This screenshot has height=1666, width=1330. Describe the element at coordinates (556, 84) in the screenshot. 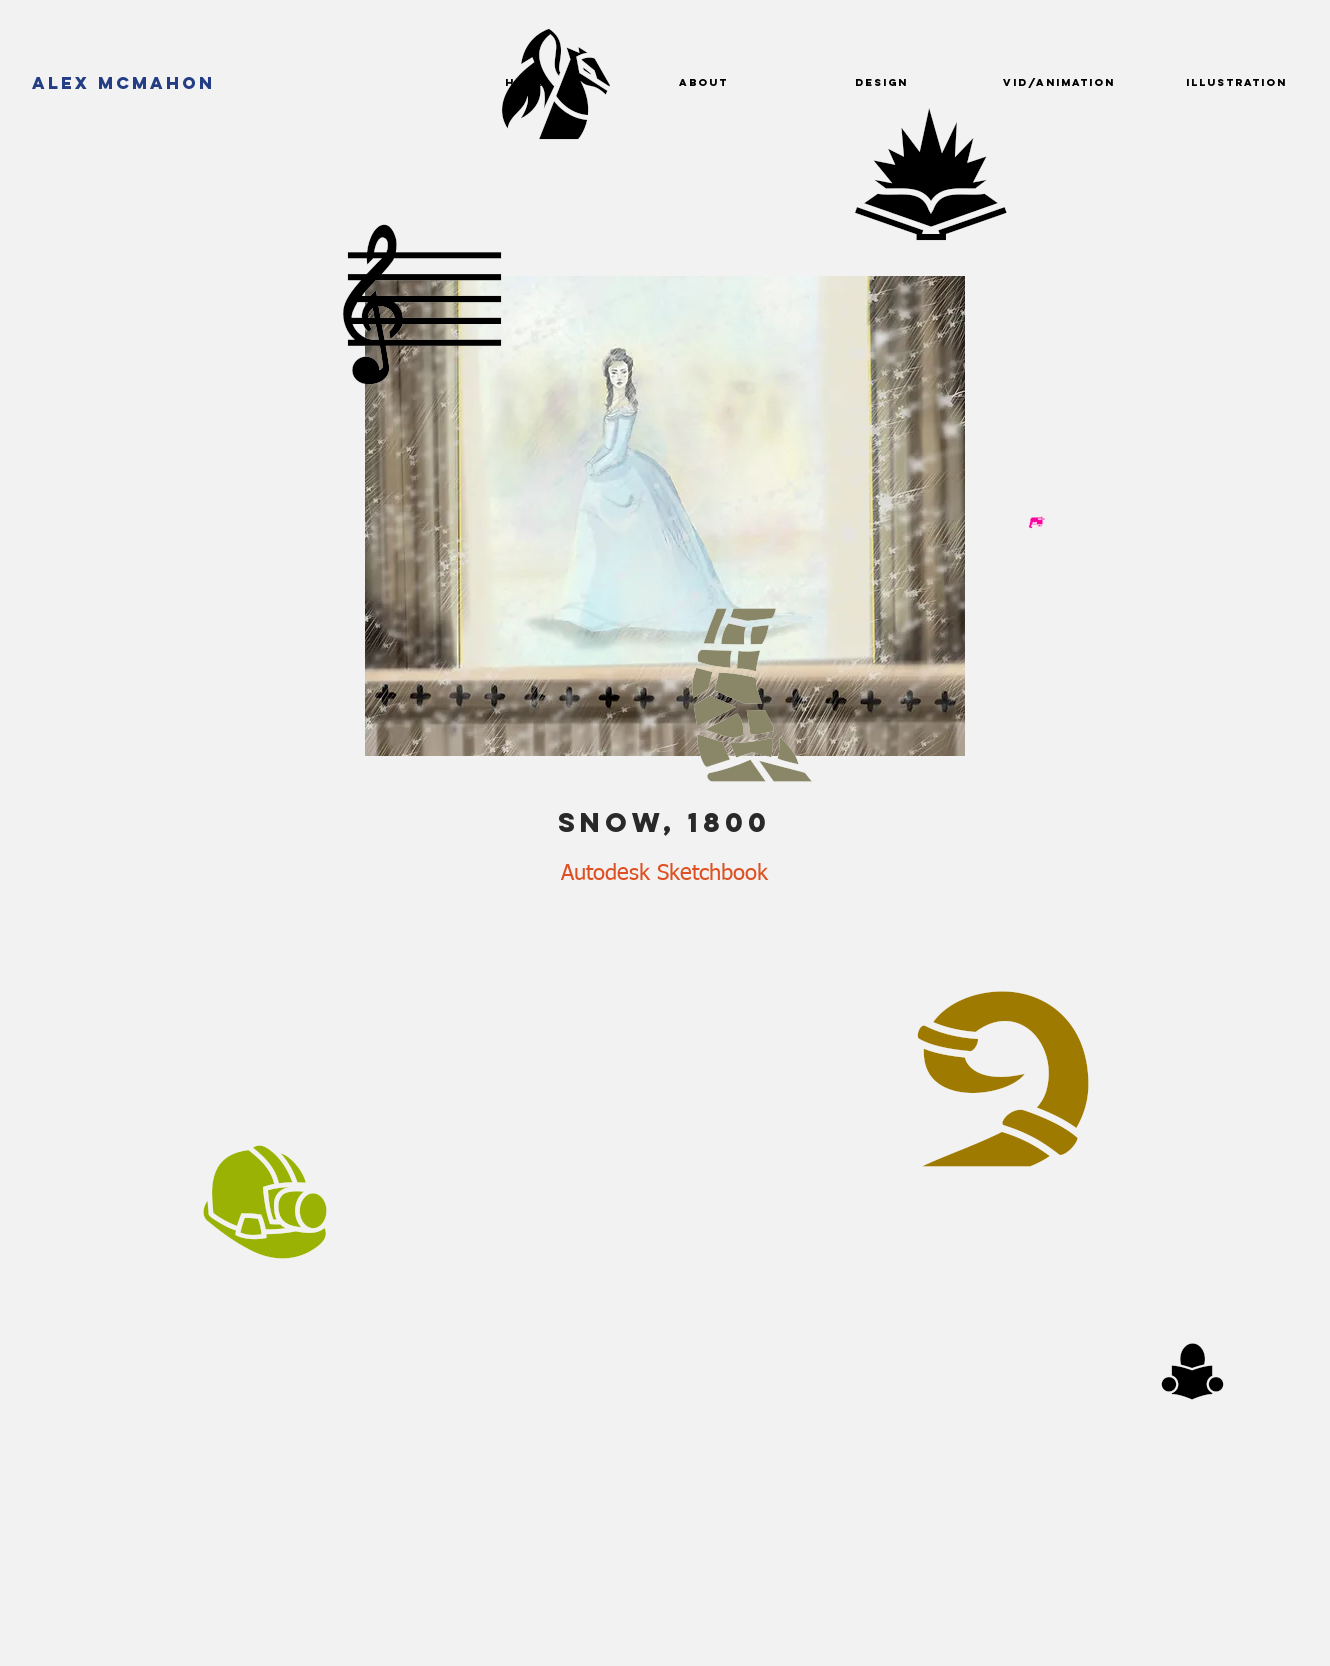

I see `select a ranger or mounted character class` at that location.